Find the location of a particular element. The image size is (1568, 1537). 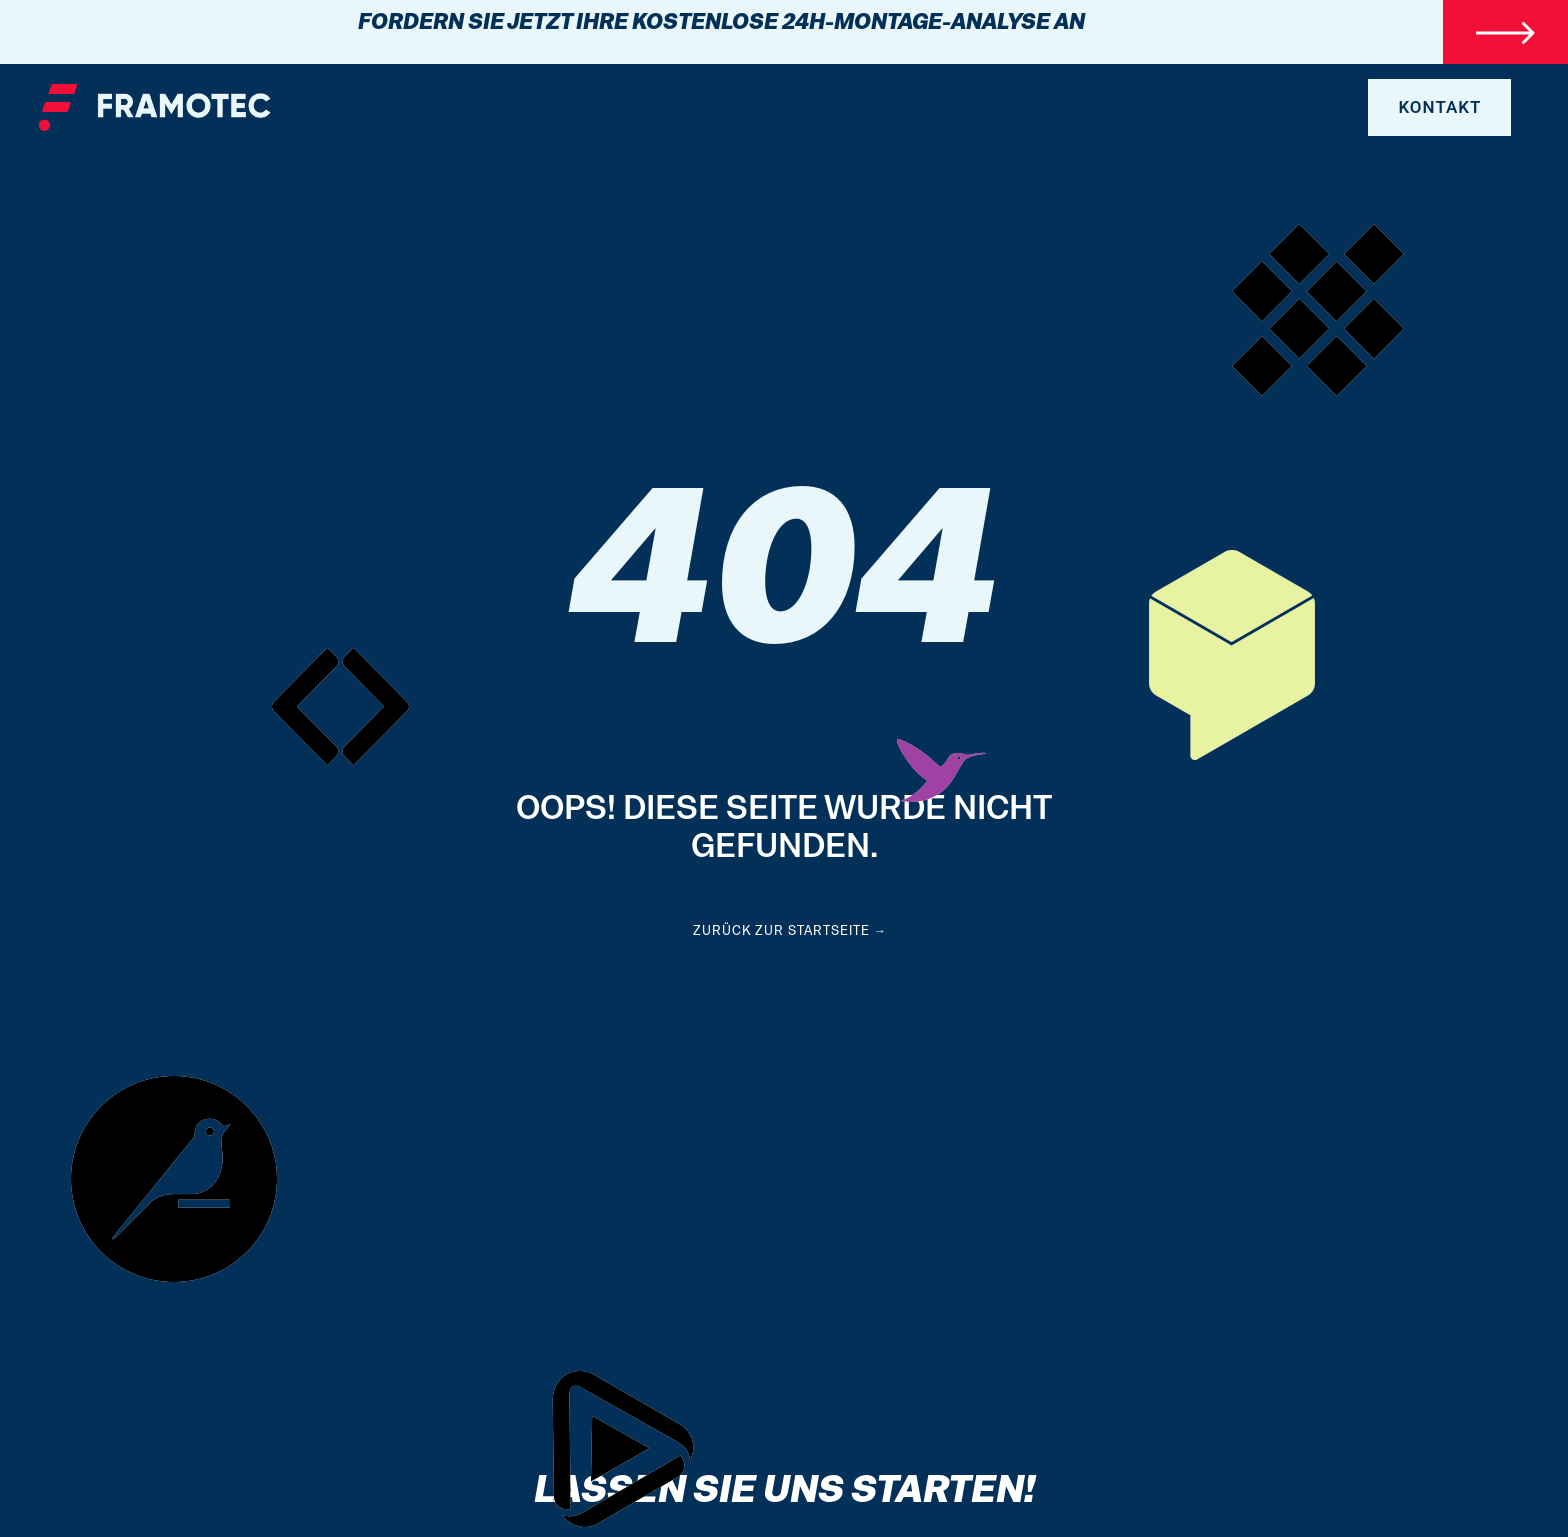

mingw-w64 compiler toolchain logo is located at coordinates (1318, 310).